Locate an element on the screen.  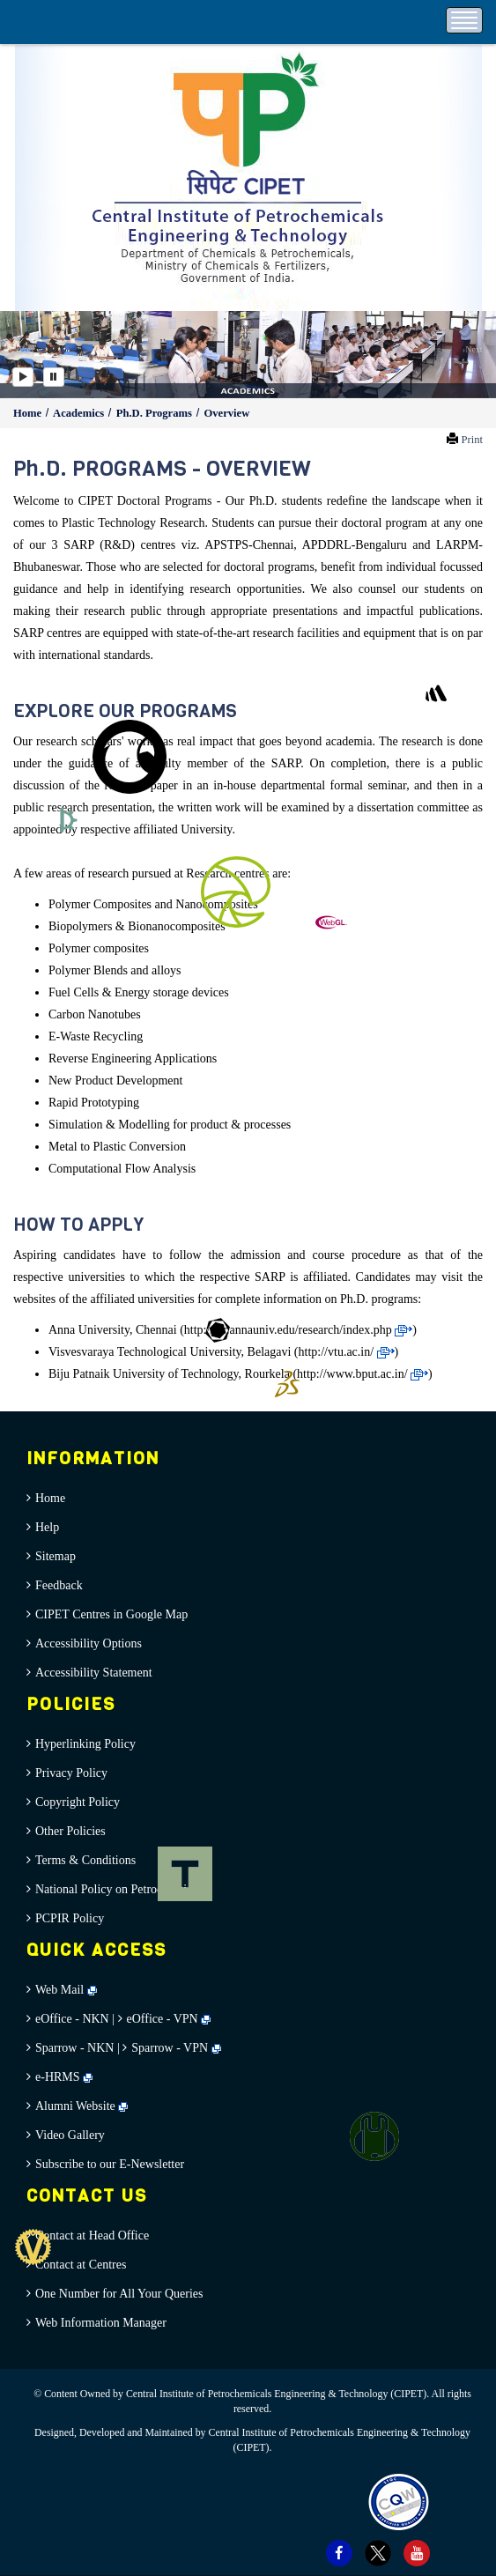
open the Breaker podcast app is located at coordinates (235, 892).